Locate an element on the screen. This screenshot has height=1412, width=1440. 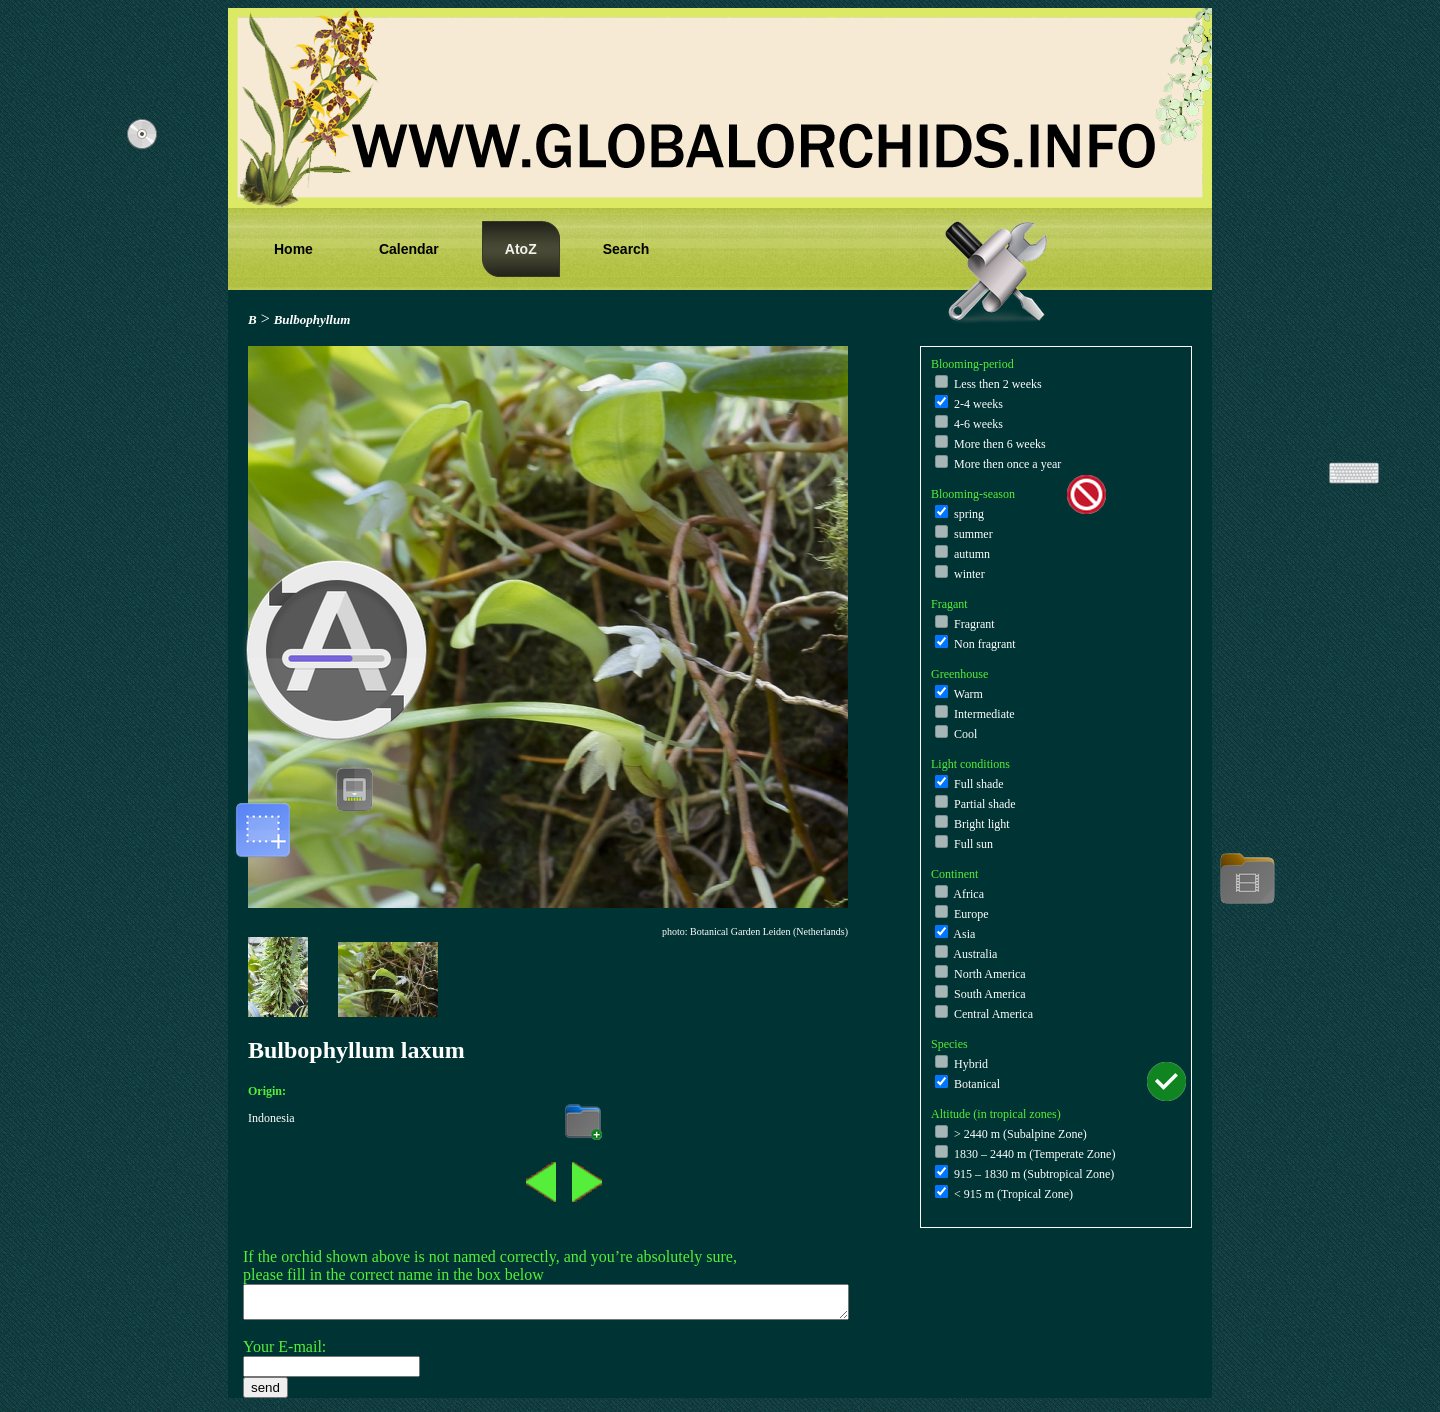
confirm or approve an action is located at coordinates (1166, 1081).